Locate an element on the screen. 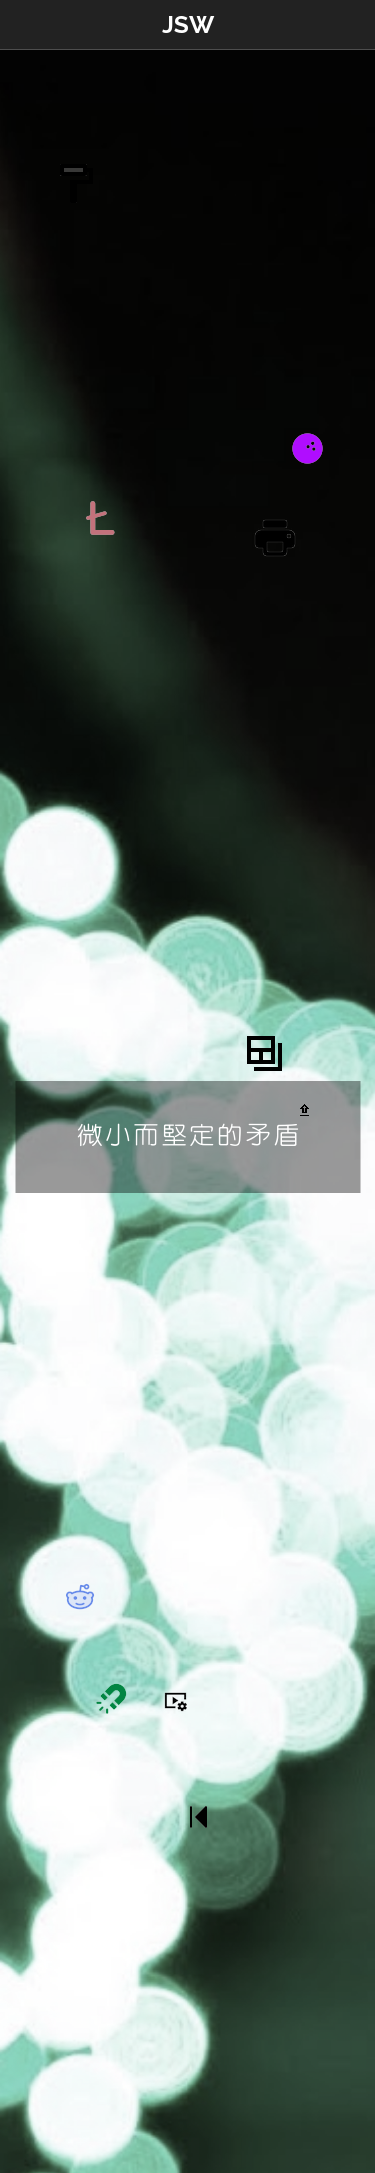 Image resolution: width=375 pixels, height=2173 pixels. indicates litecoin cryptocurrency is located at coordinates (100, 518).